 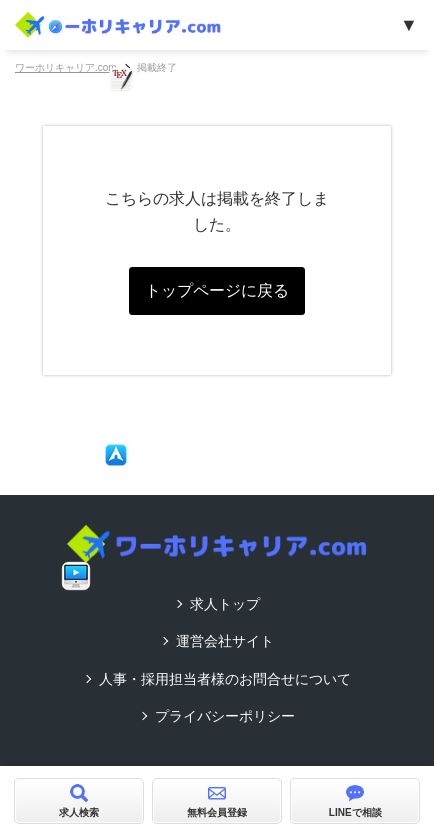 I want to click on open texstudio latex editor, so click(x=121, y=79).